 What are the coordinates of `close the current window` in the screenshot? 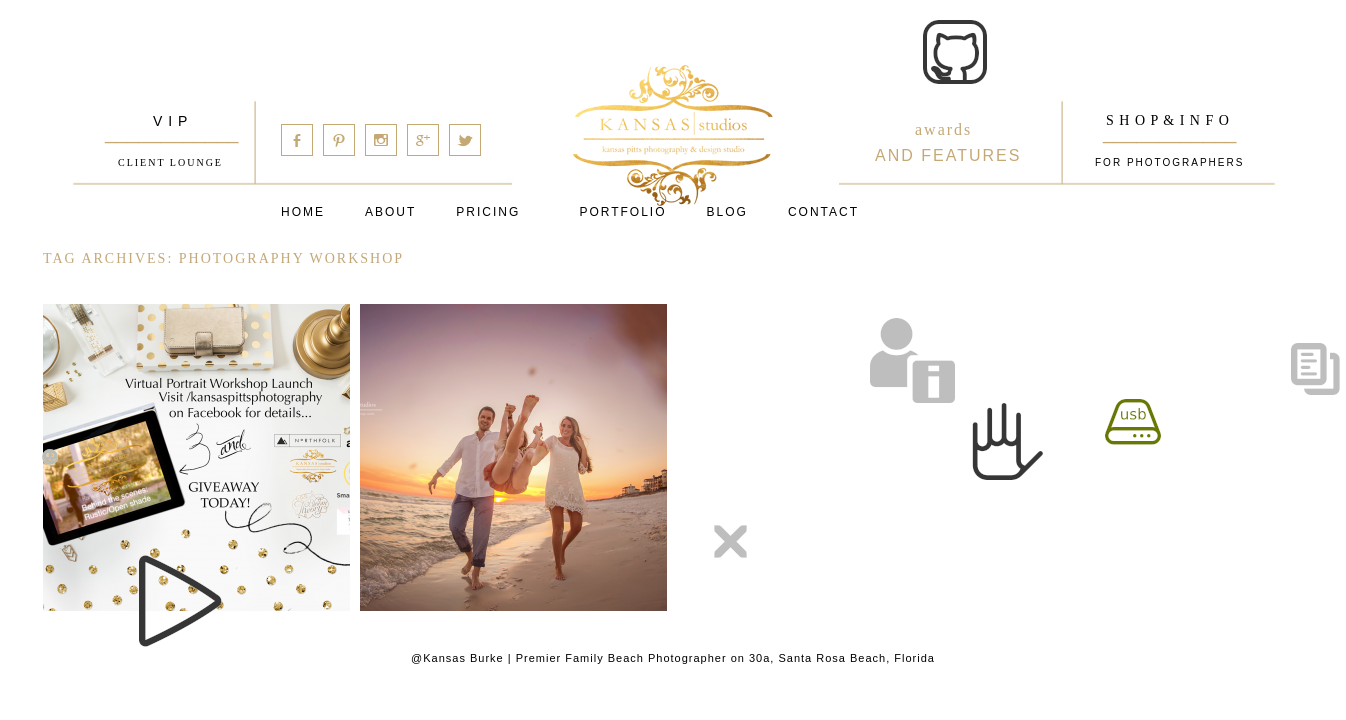 It's located at (730, 541).